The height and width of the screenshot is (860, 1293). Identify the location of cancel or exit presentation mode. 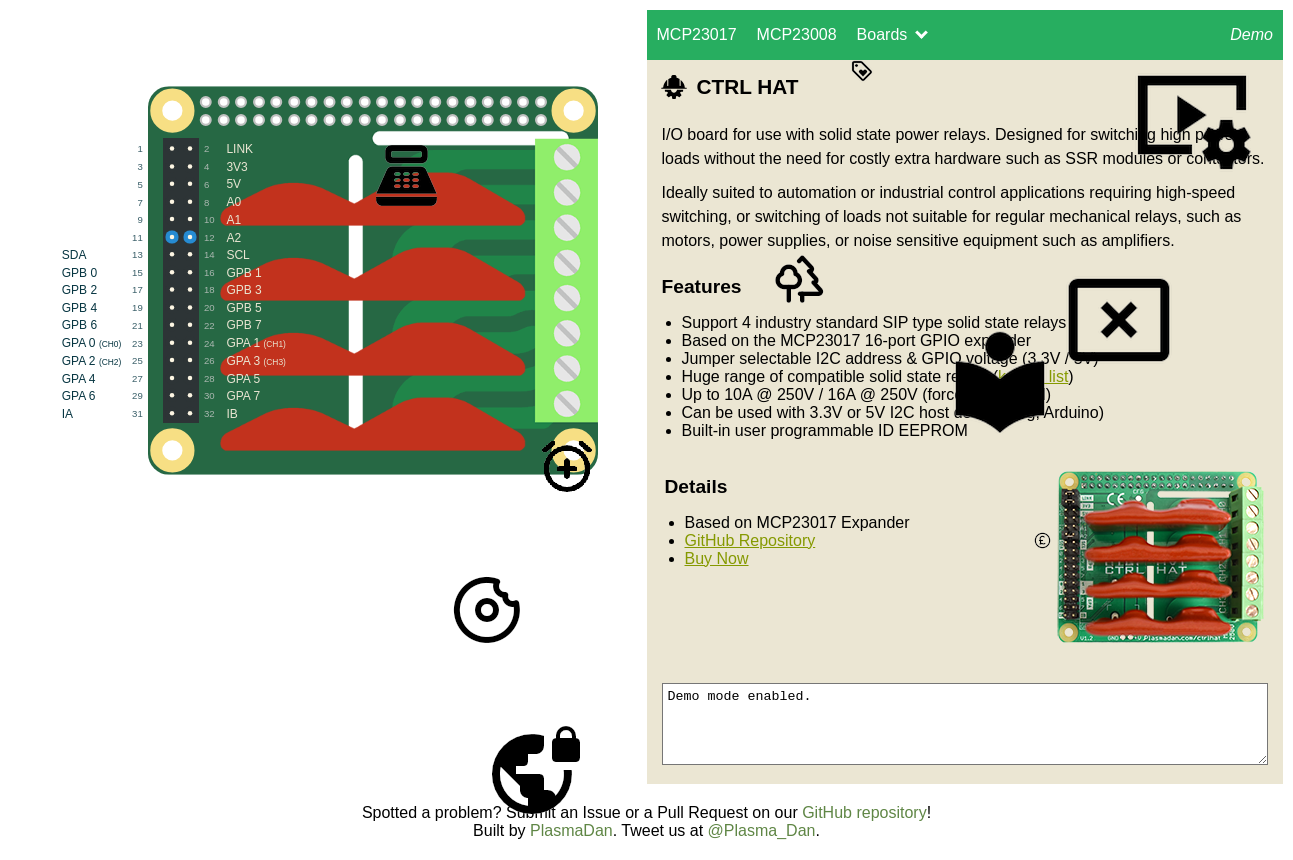
(1119, 320).